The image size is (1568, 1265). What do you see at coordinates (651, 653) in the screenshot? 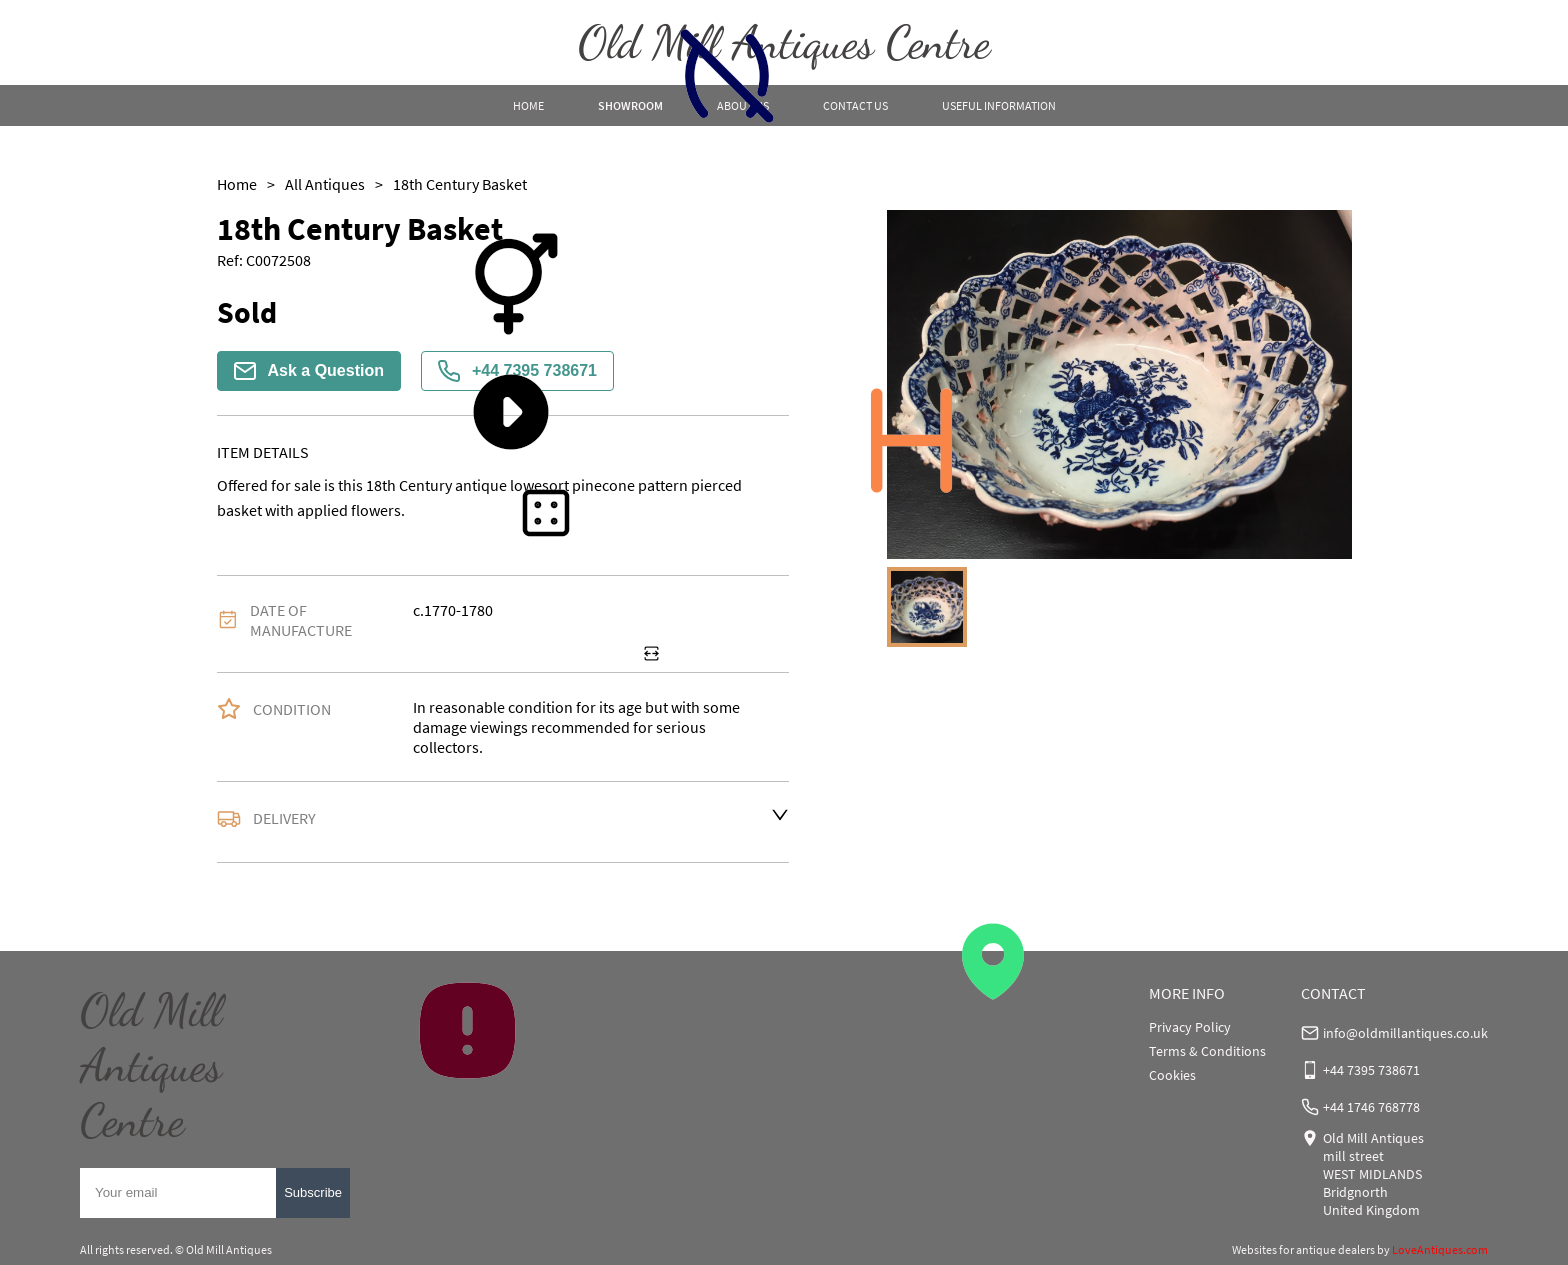
I see `expand to wide viewport mode` at bounding box center [651, 653].